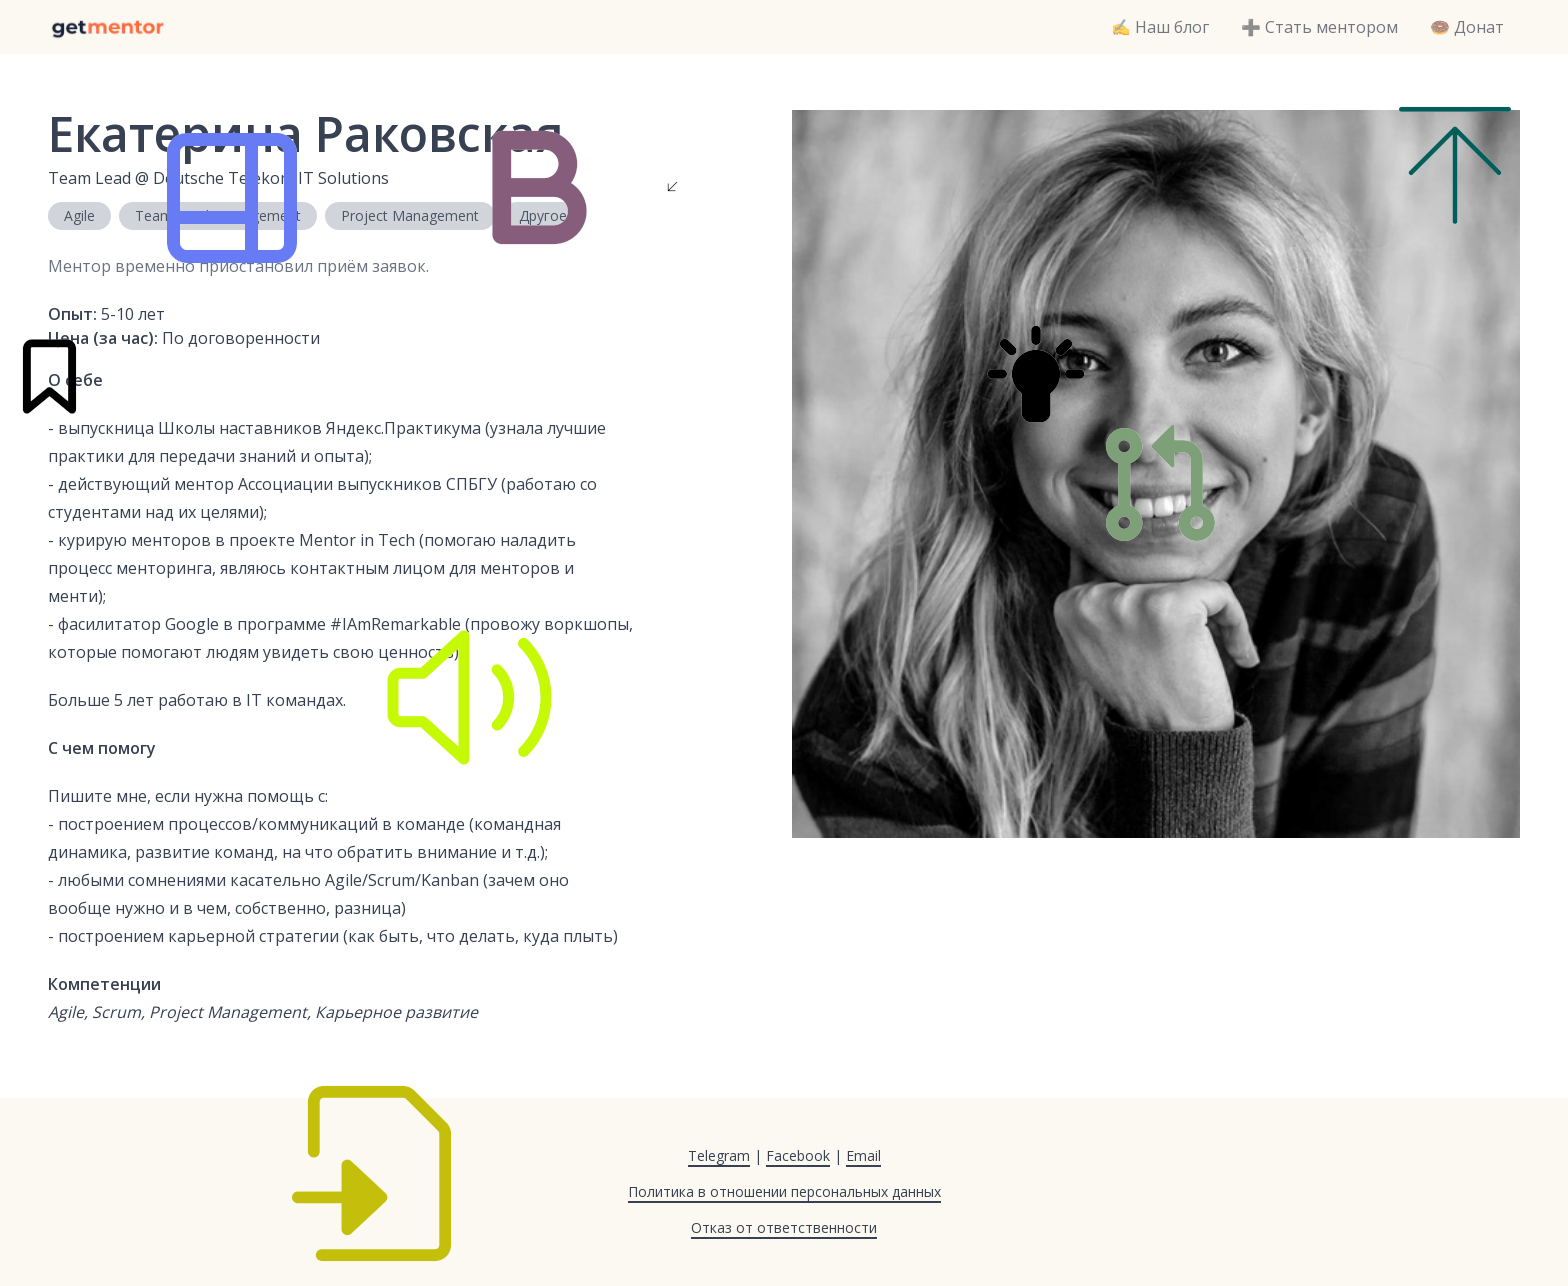  Describe the element at coordinates (1455, 163) in the screenshot. I see `scroll to top of page` at that location.